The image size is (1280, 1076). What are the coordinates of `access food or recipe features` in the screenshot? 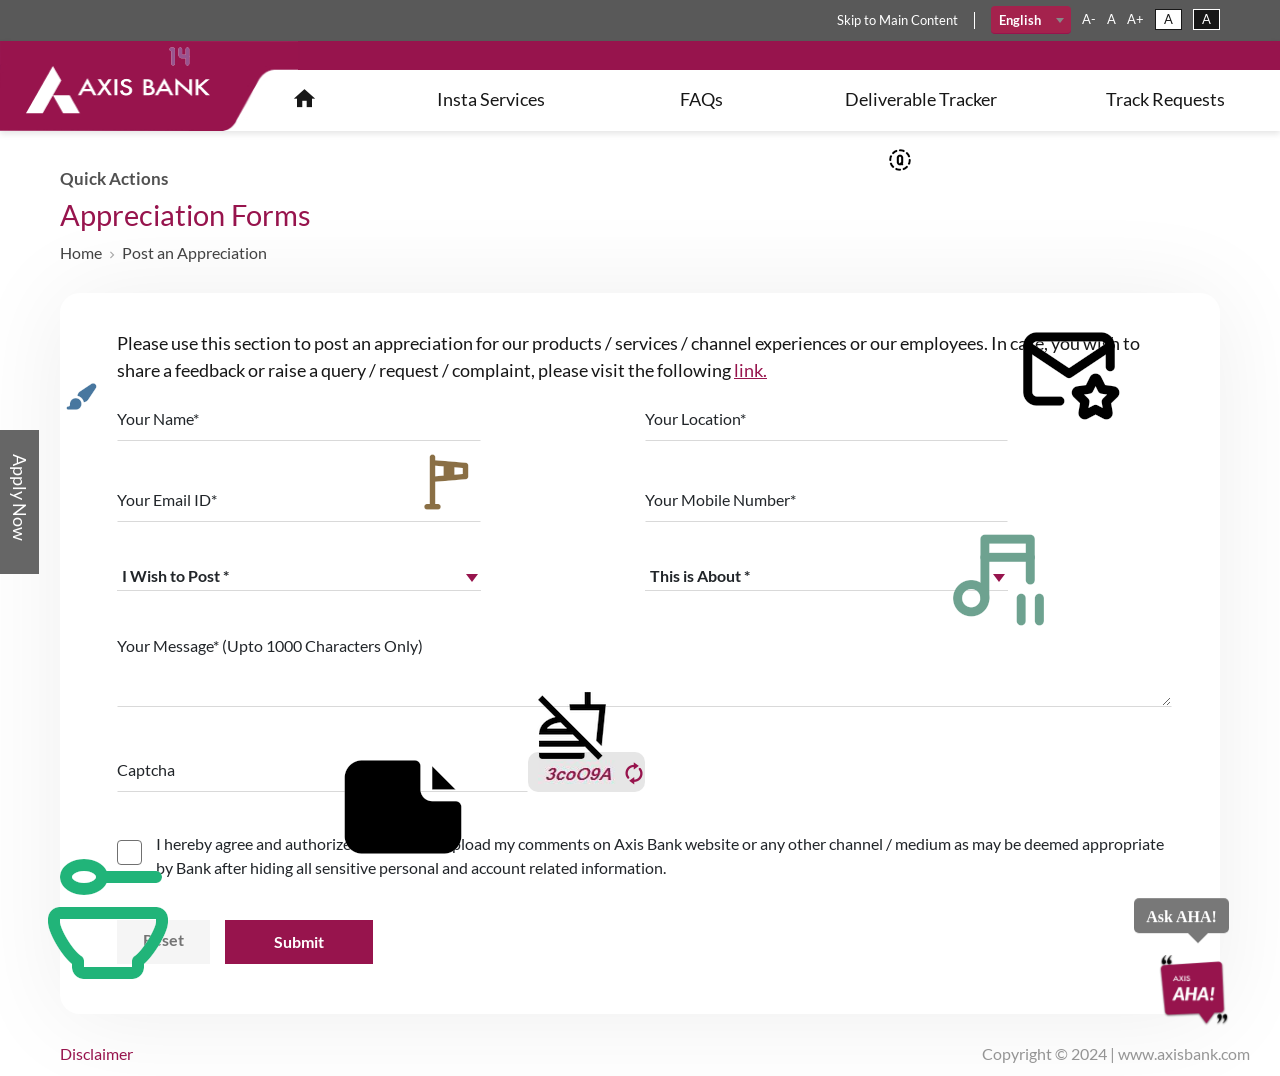 It's located at (108, 919).